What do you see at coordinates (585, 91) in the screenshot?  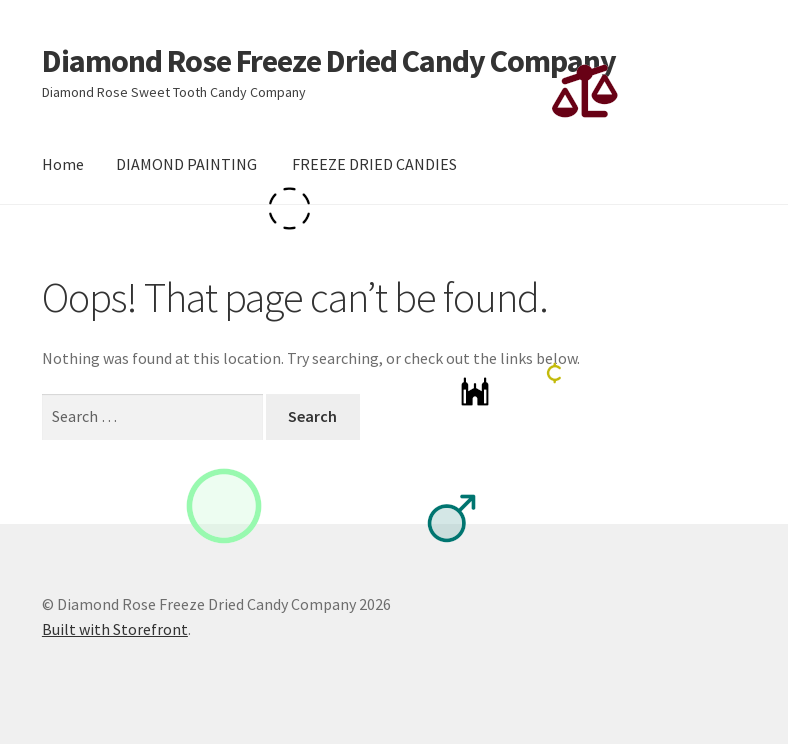 I see `indicates an unbalanced comparison or unequal weight` at bounding box center [585, 91].